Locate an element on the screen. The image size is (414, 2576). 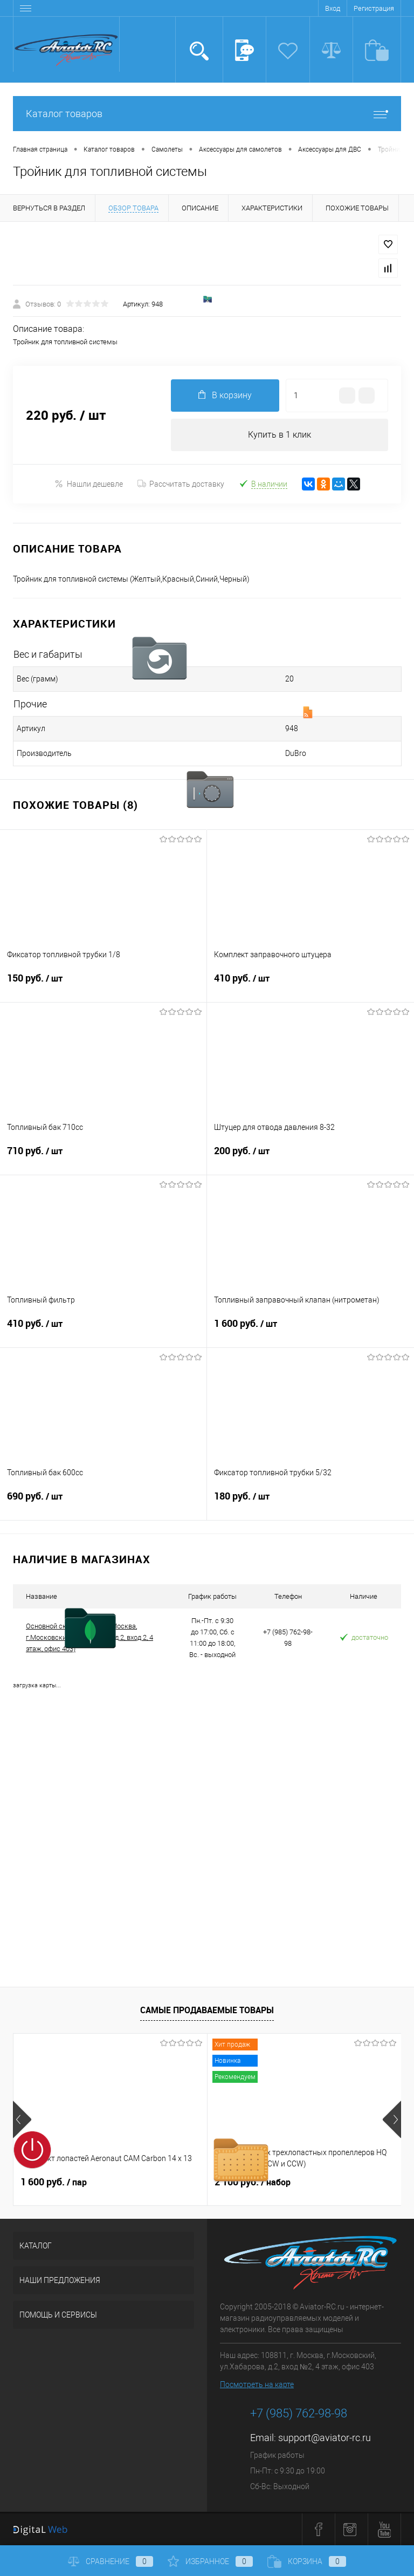
open the eatbiscuit application folder is located at coordinates (240, 2161).